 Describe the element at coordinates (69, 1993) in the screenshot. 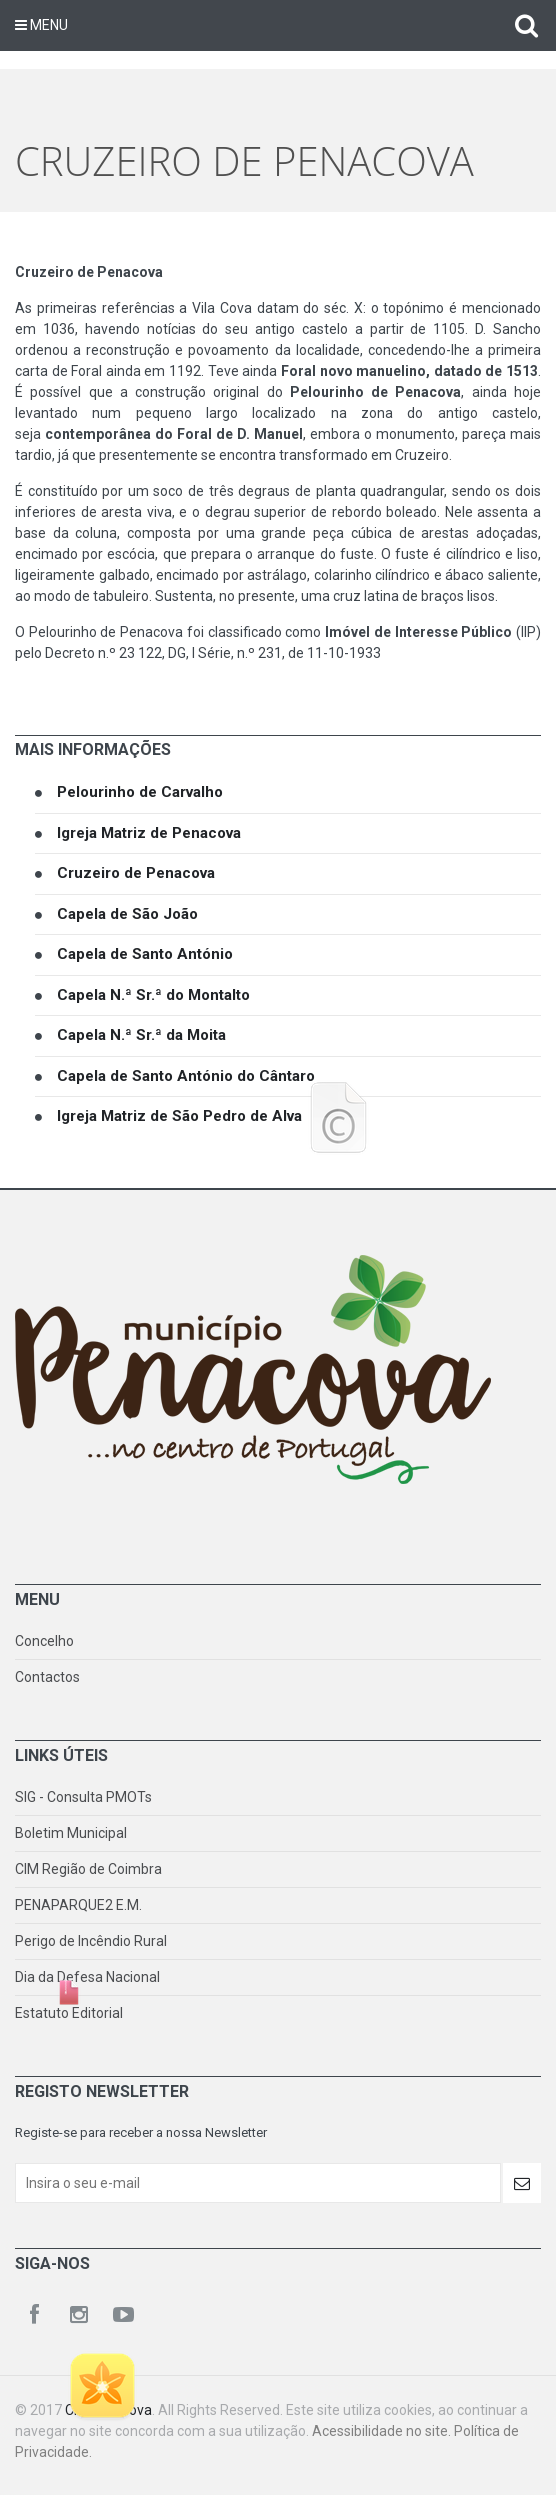

I see `compressed tar archive file` at that location.